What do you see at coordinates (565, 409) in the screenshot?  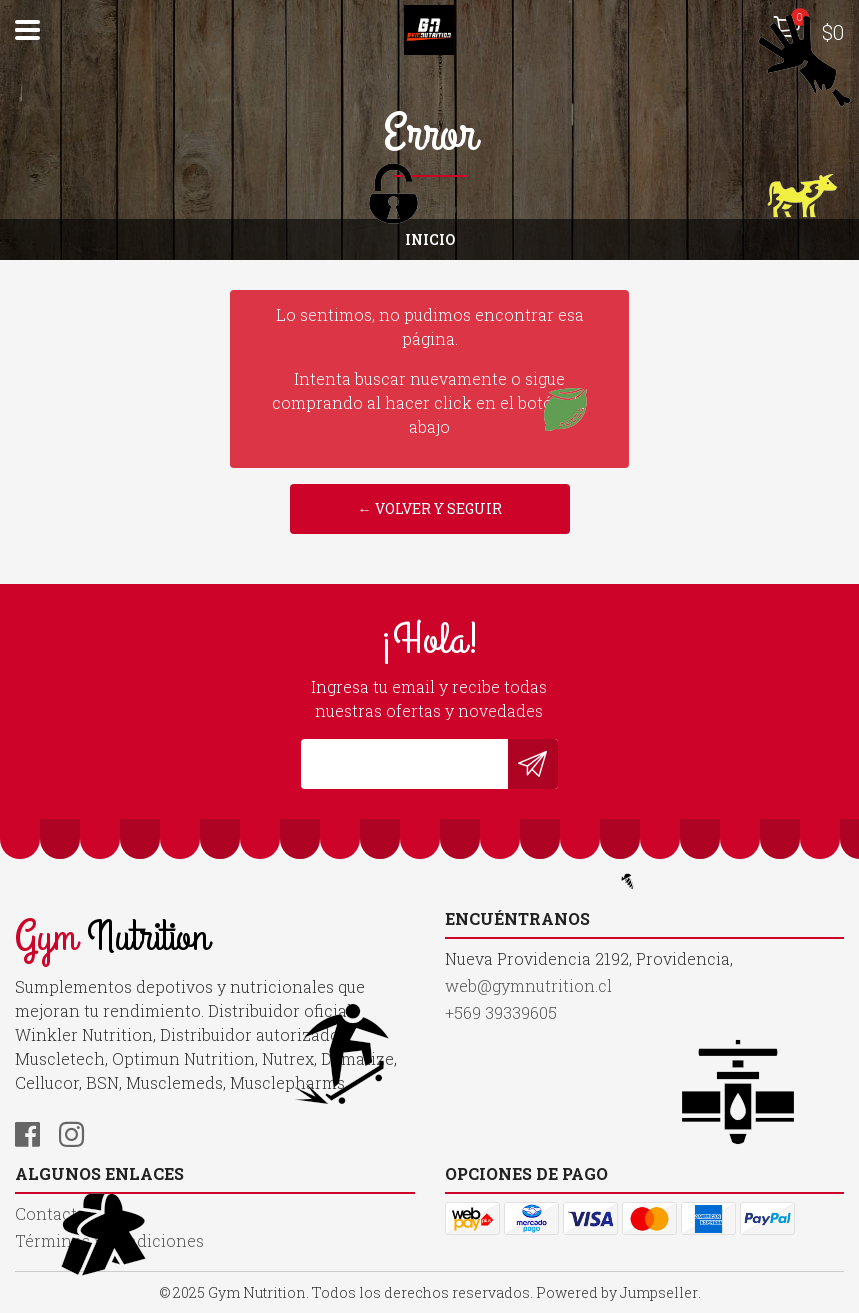 I see `indicates a citrus or lemon-flavored item` at bounding box center [565, 409].